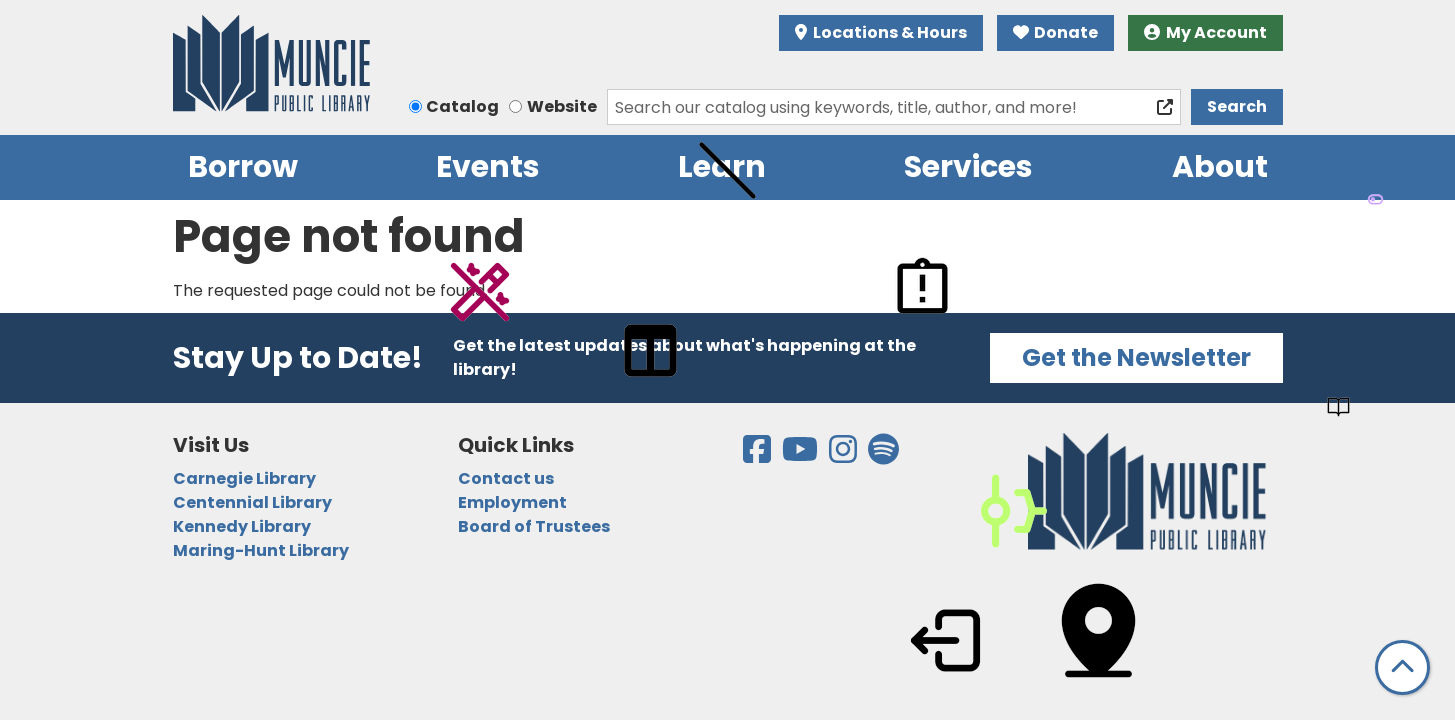  I want to click on log out of your account, so click(945, 640).